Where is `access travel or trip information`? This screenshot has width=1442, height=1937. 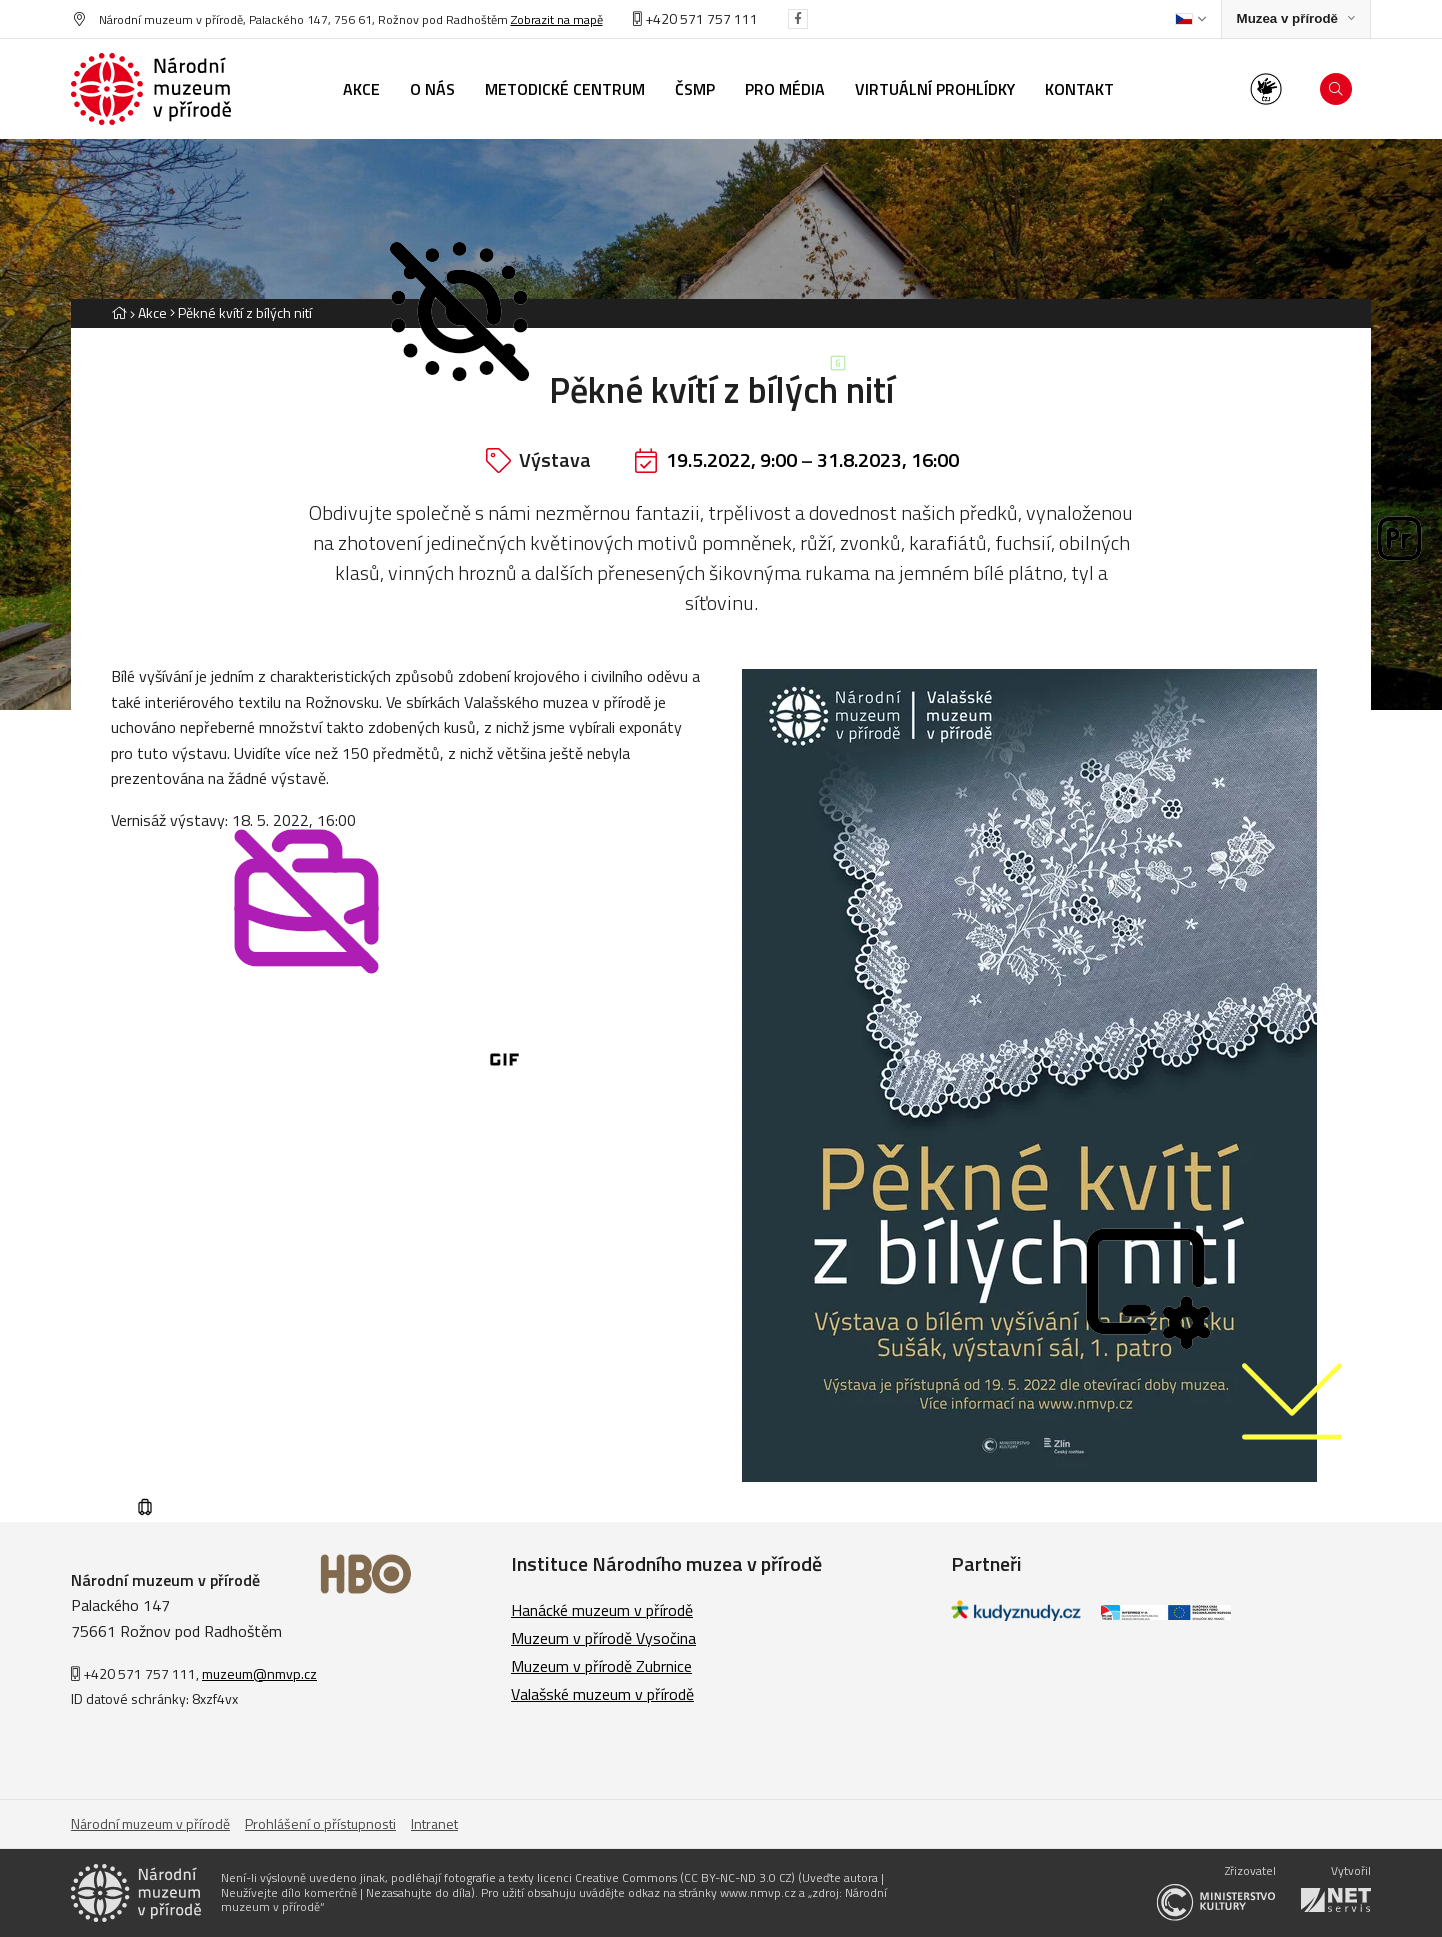 access travel or trip information is located at coordinates (145, 1507).